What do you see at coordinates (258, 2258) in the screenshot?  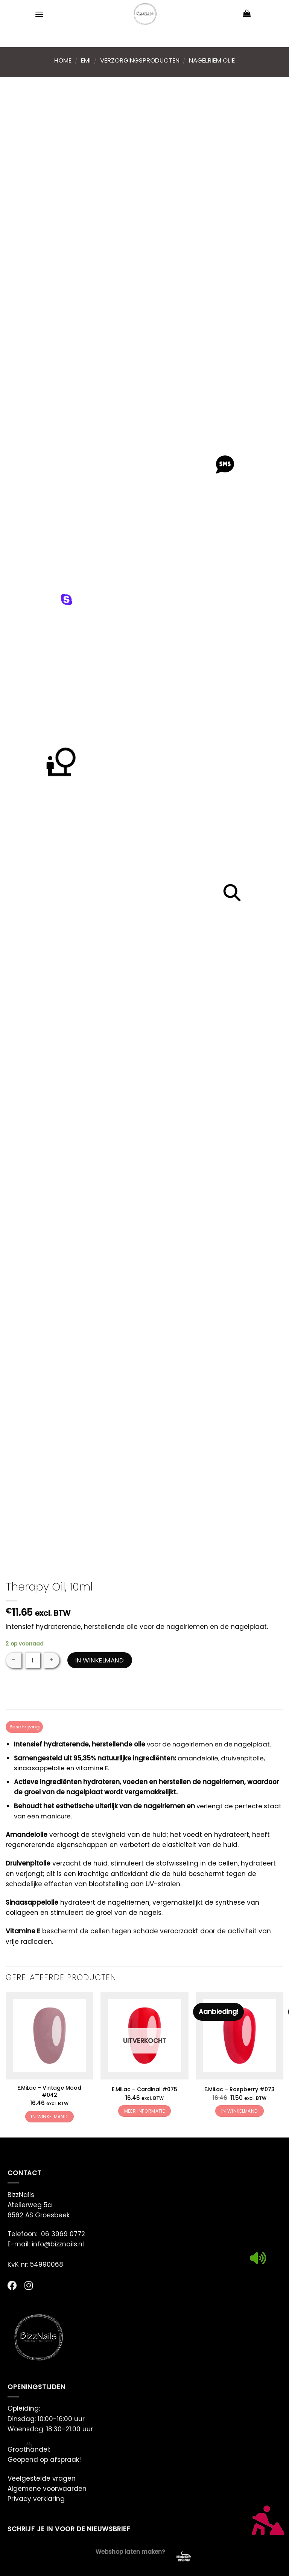 I see `volume is set to high` at bounding box center [258, 2258].